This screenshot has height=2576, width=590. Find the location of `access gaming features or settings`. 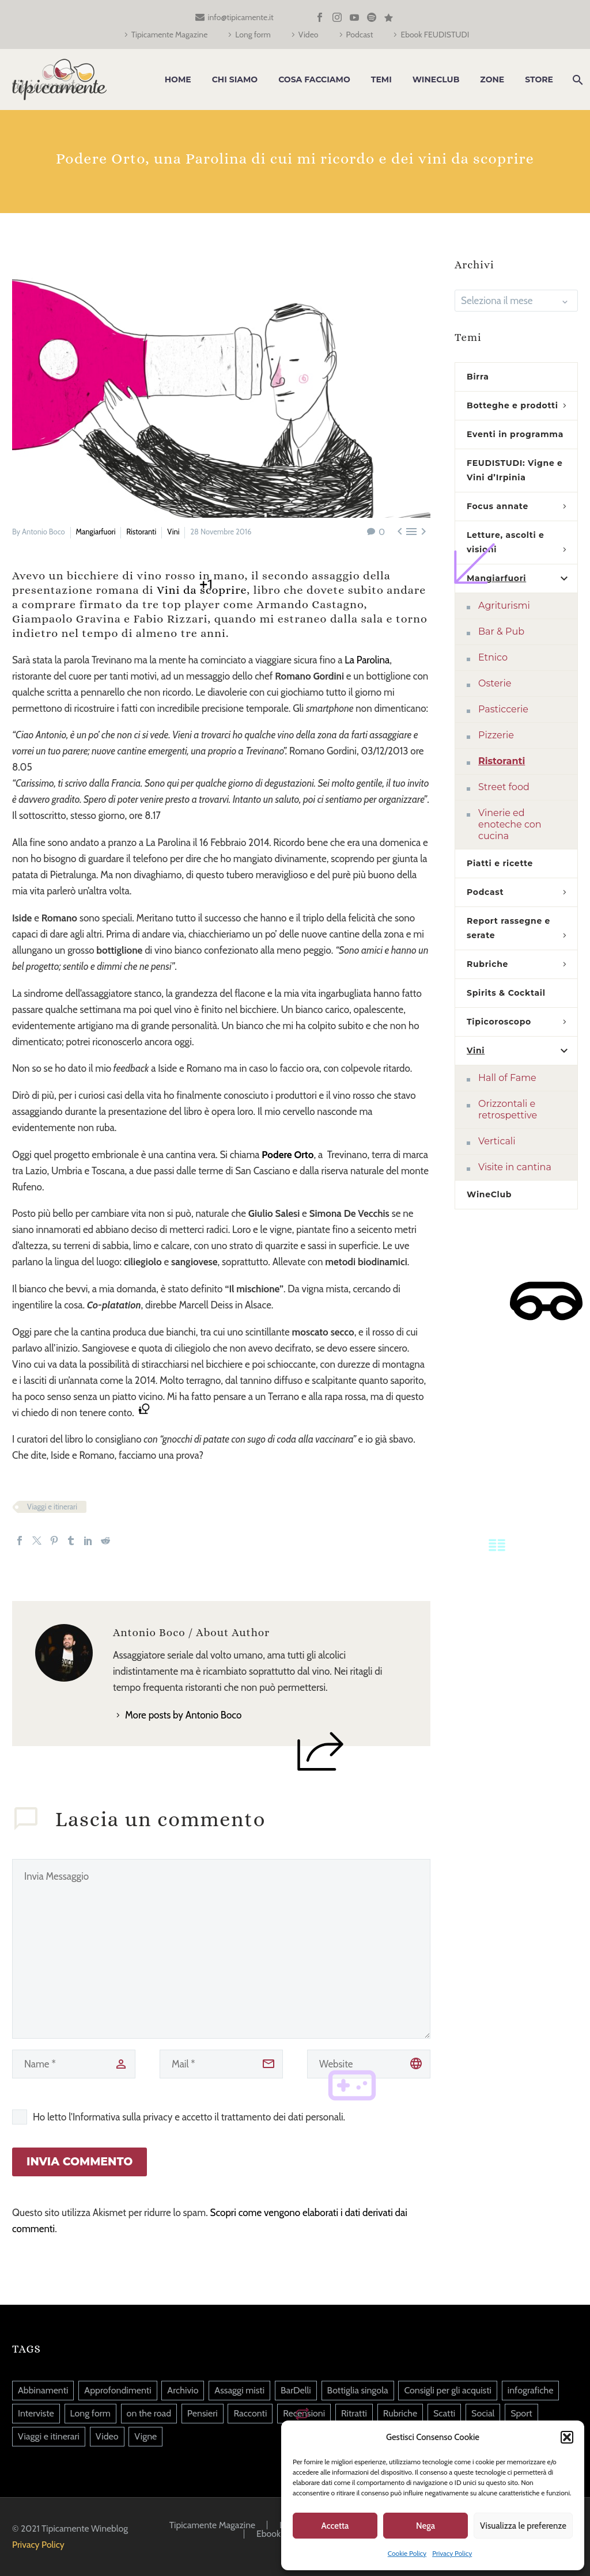

access gaming features or settings is located at coordinates (352, 2085).